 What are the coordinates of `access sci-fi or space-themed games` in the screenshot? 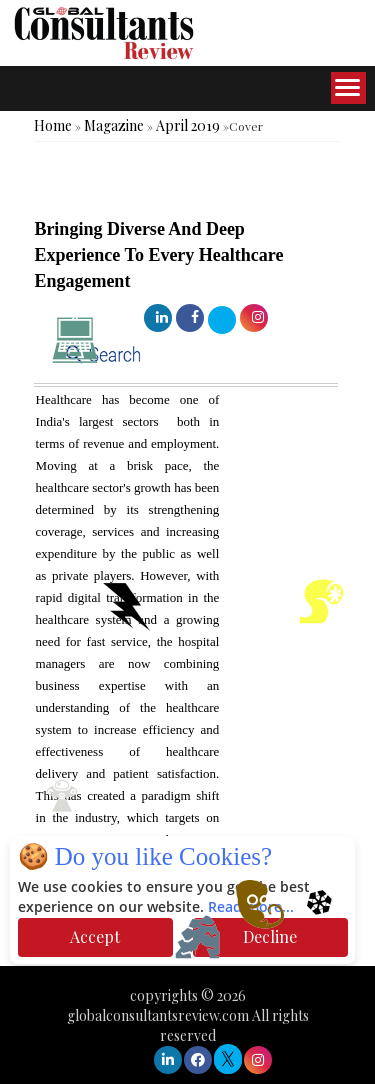 It's located at (62, 796).